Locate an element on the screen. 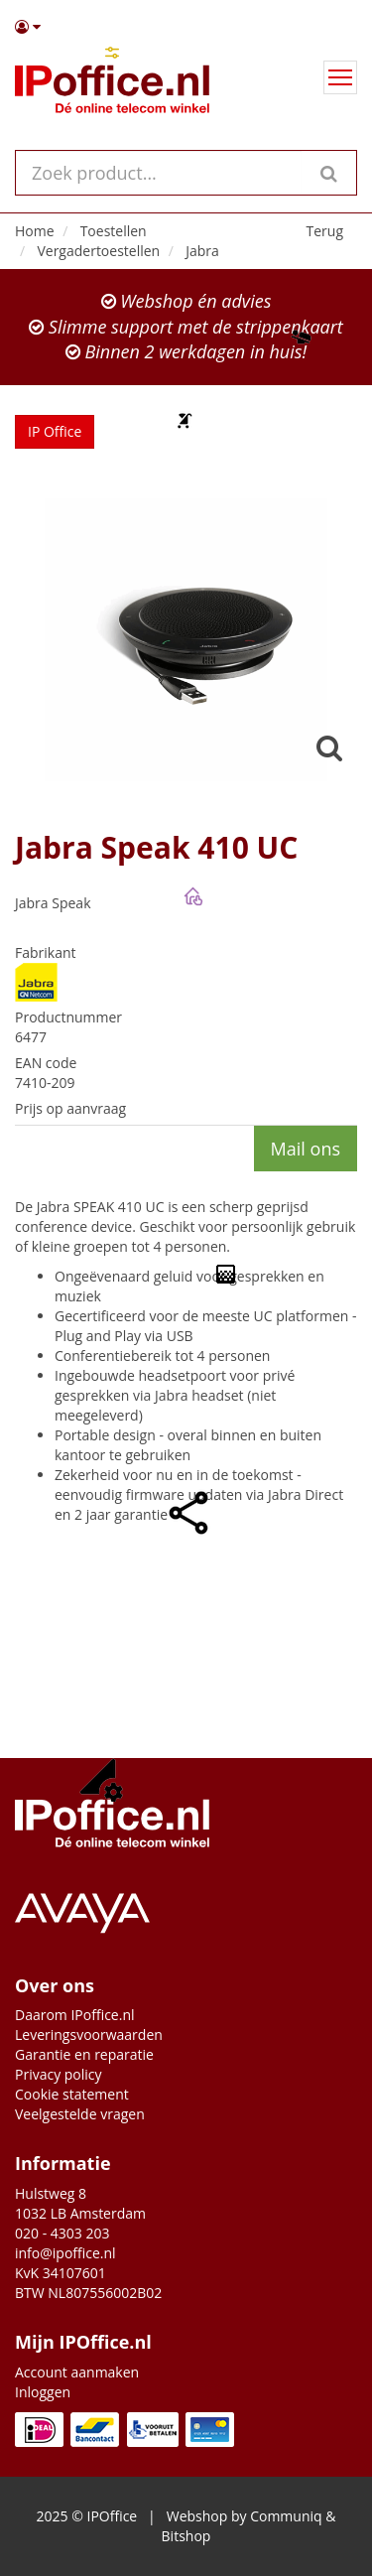 This screenshot has width=372, height=2576. indicates a lie-flat or angled seat option on a flight is located at coordinates (301, 337).